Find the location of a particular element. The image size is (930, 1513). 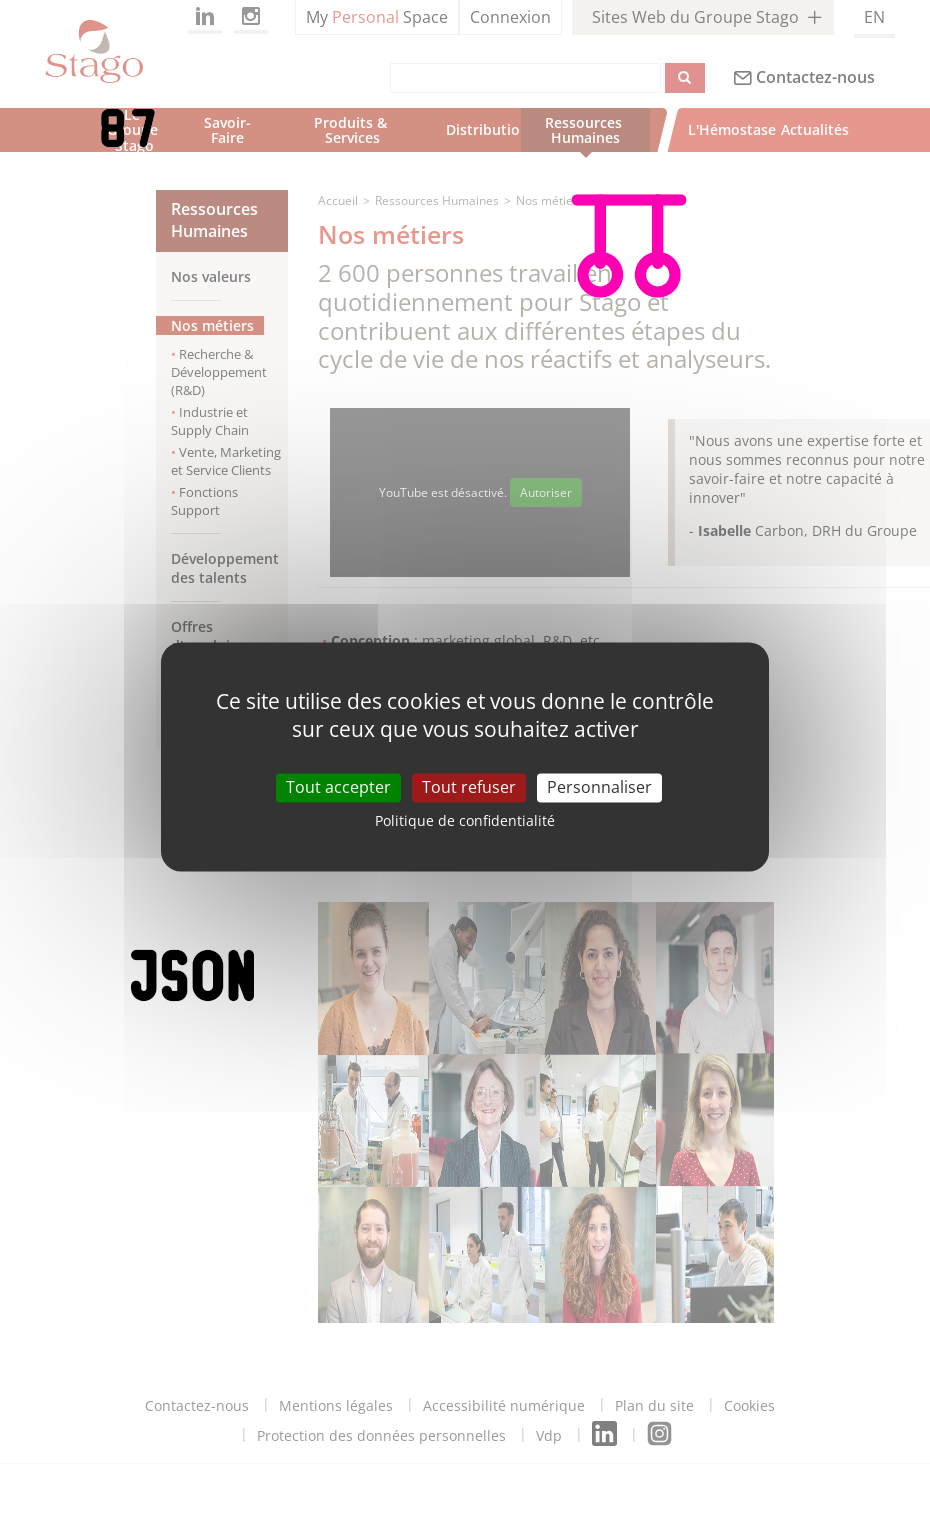

gymnastics rings equipment indicator is located at coordinates (629, 246).